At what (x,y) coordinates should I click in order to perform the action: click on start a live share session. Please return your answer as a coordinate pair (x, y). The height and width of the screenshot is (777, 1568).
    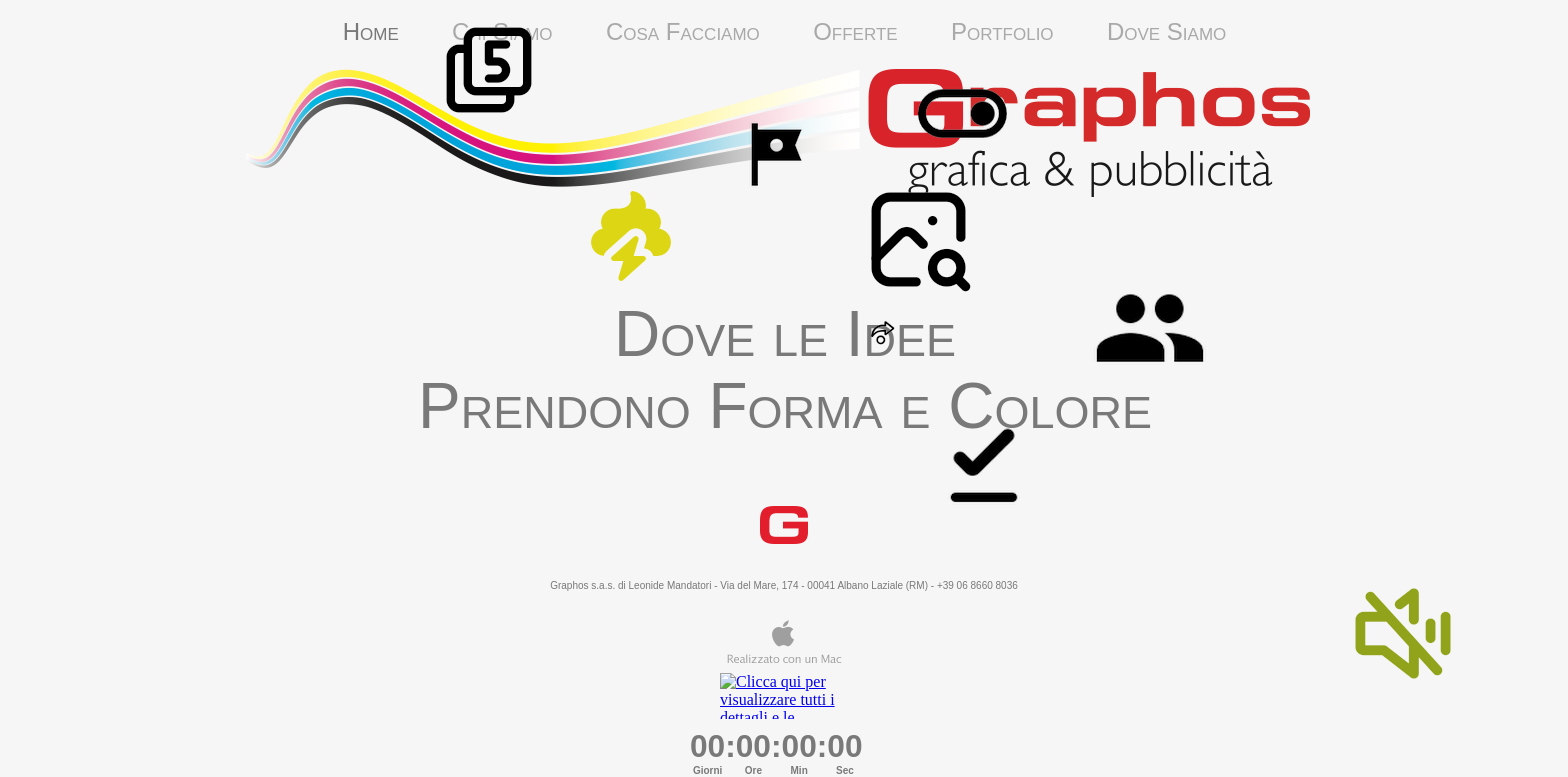
    Looking at the image, I should click on (882, 332).